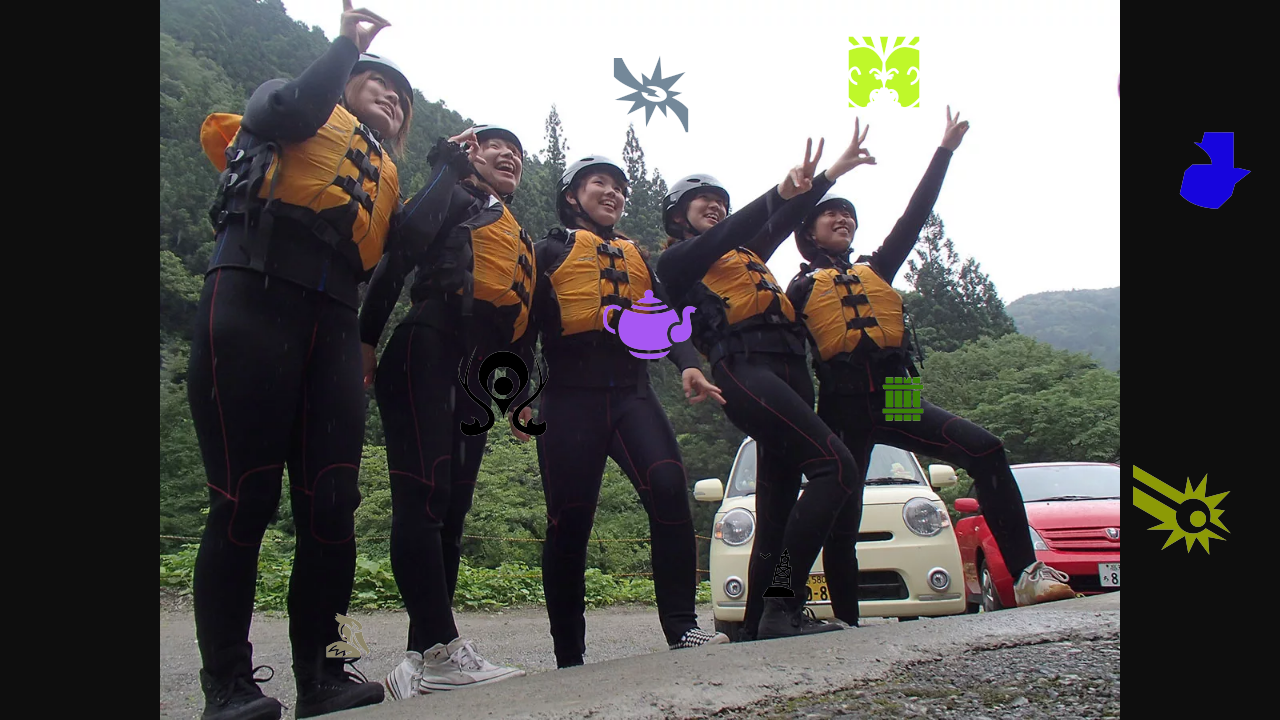  What do you see at coordinates (503, 390) in the screenshot?
I see `decorative emblem or crest for a fantasy game guild` at bounding box center [503, 390].